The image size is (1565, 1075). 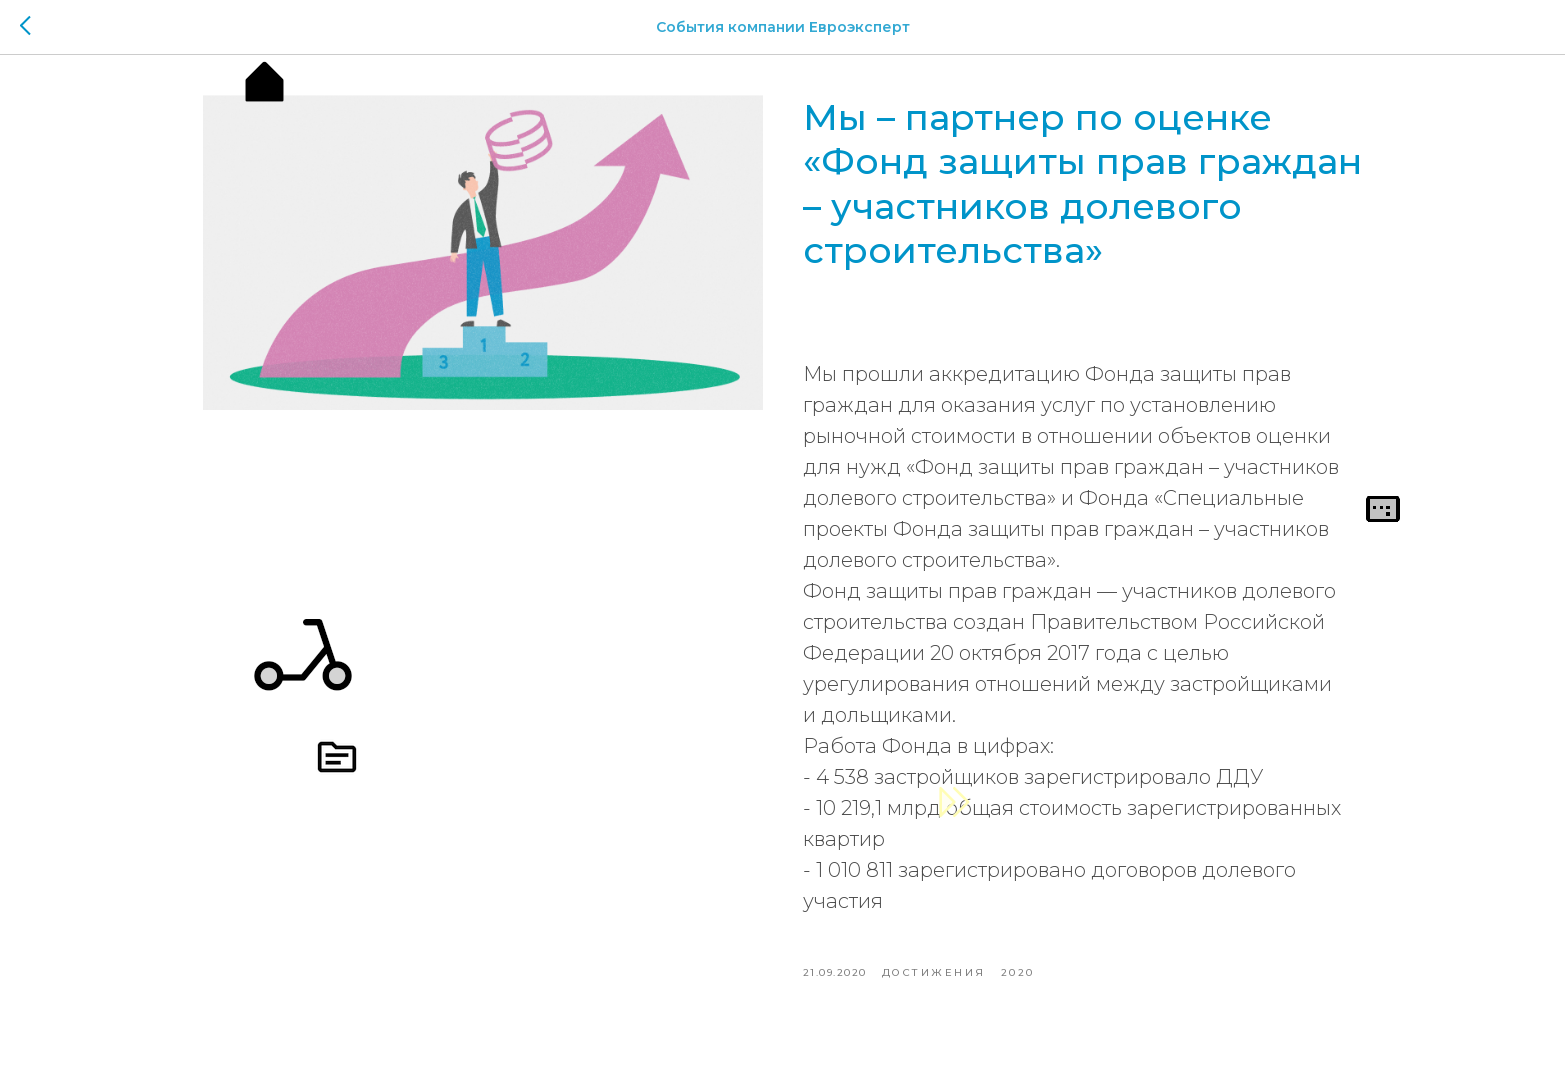 I want to click on select scooter as transportation mode, so click(x=303, y=658).